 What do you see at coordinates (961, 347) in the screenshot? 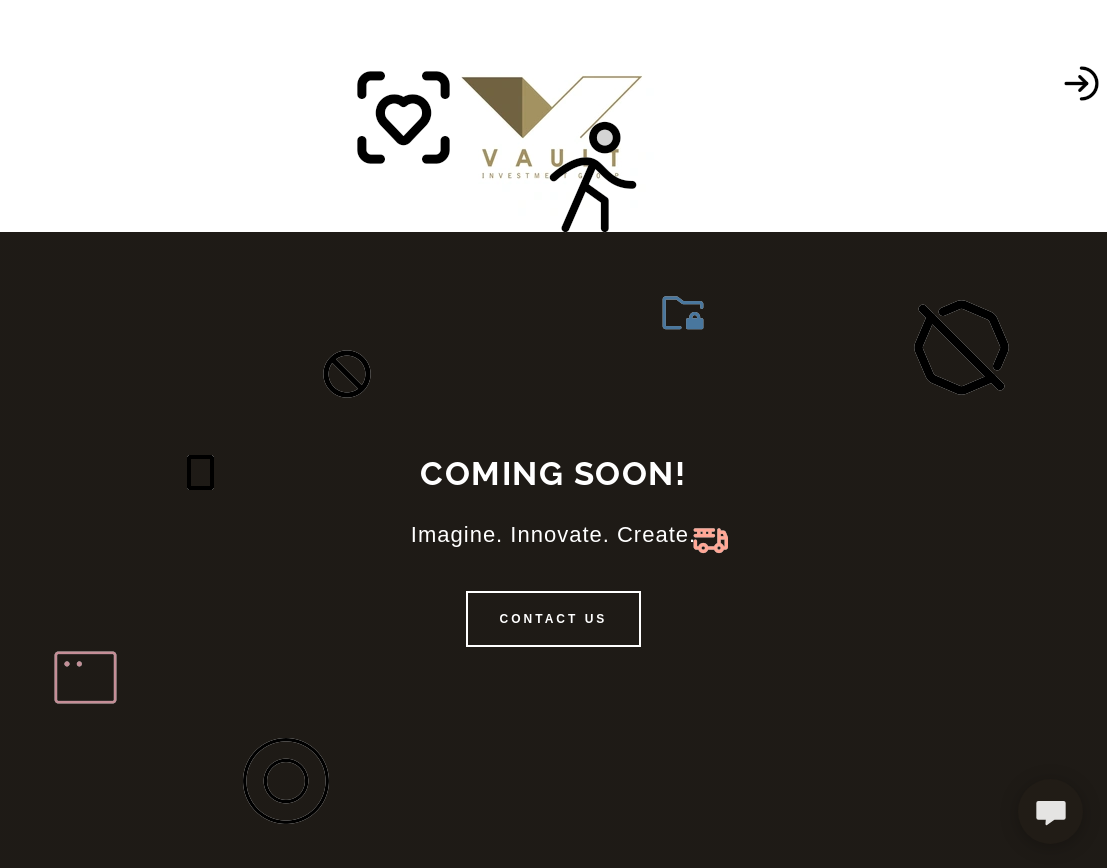
I see `indicates a blocked or prohibited action` at bounding box center [961, 347].